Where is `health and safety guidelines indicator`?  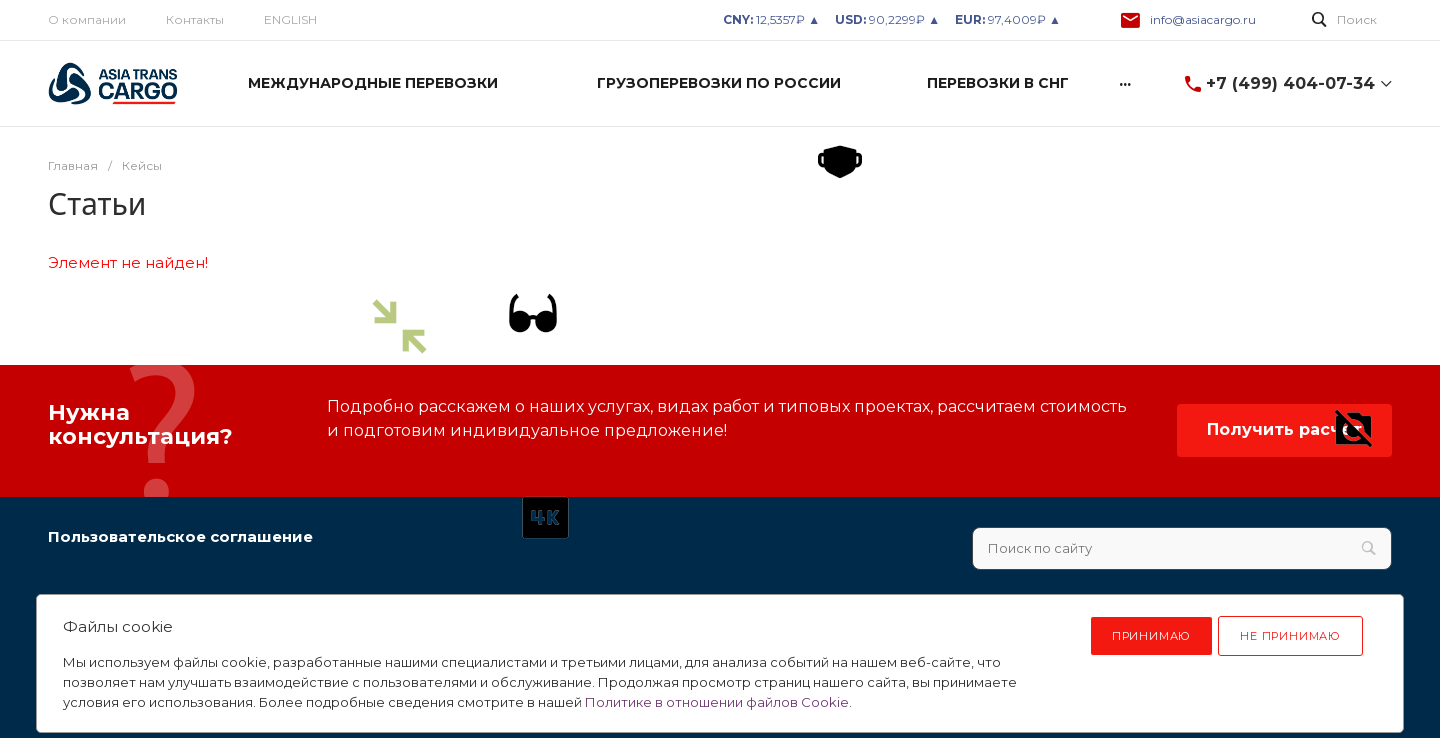 health and safety guidelines indicator is located at coordinates (840, 162).